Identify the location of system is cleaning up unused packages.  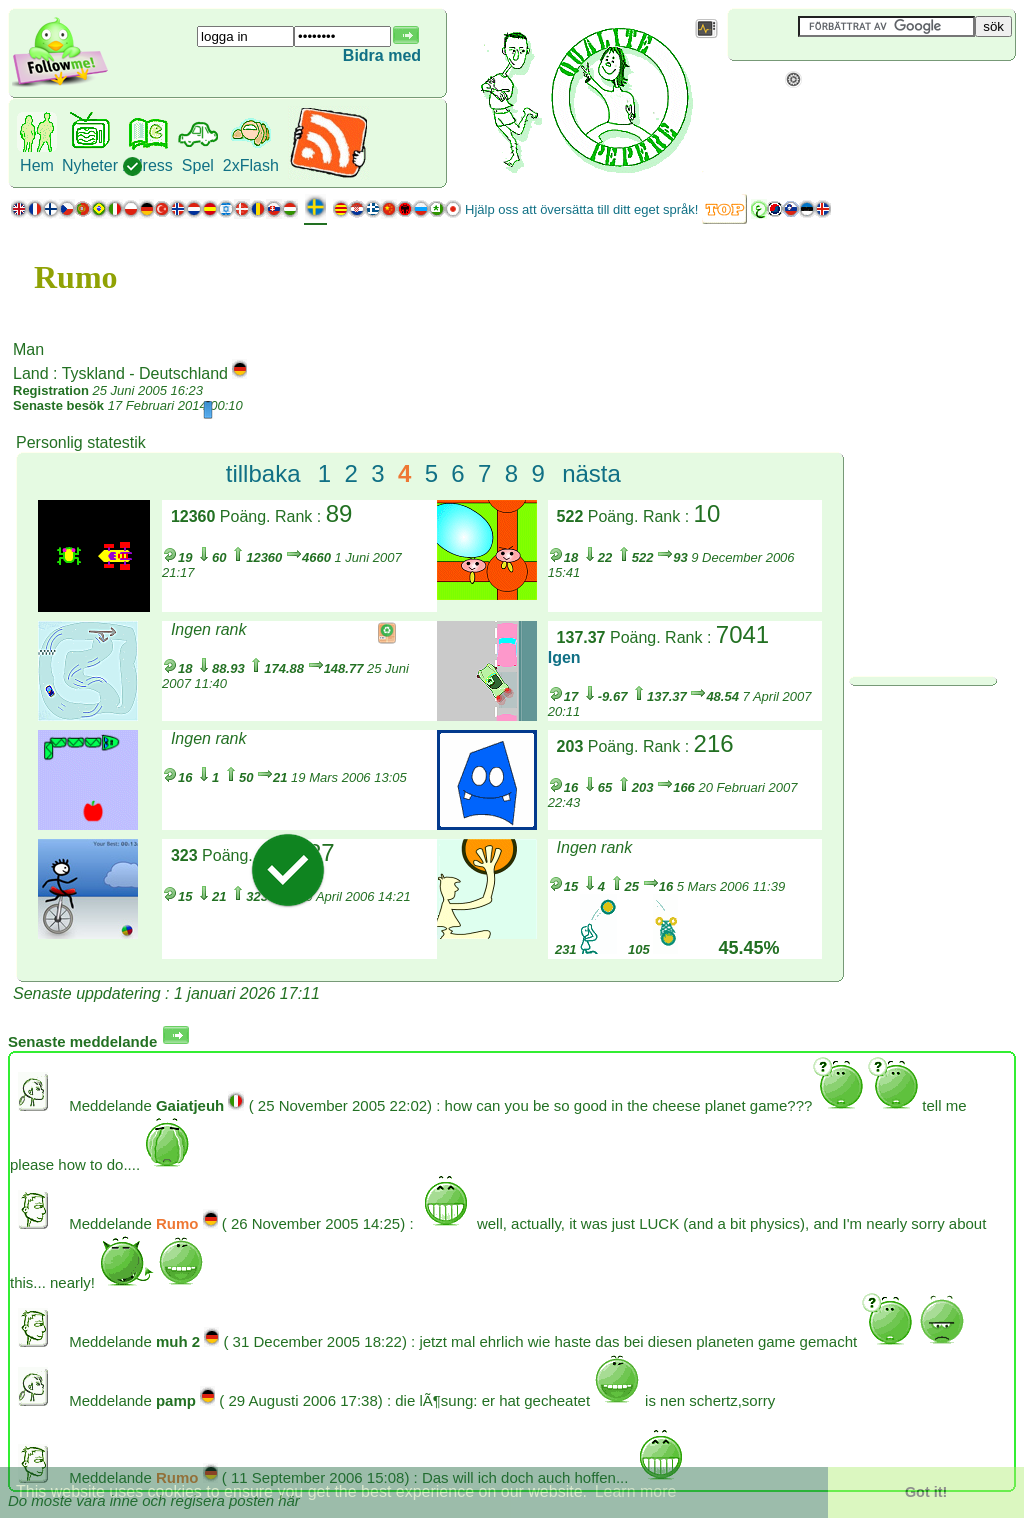
(387, 633).